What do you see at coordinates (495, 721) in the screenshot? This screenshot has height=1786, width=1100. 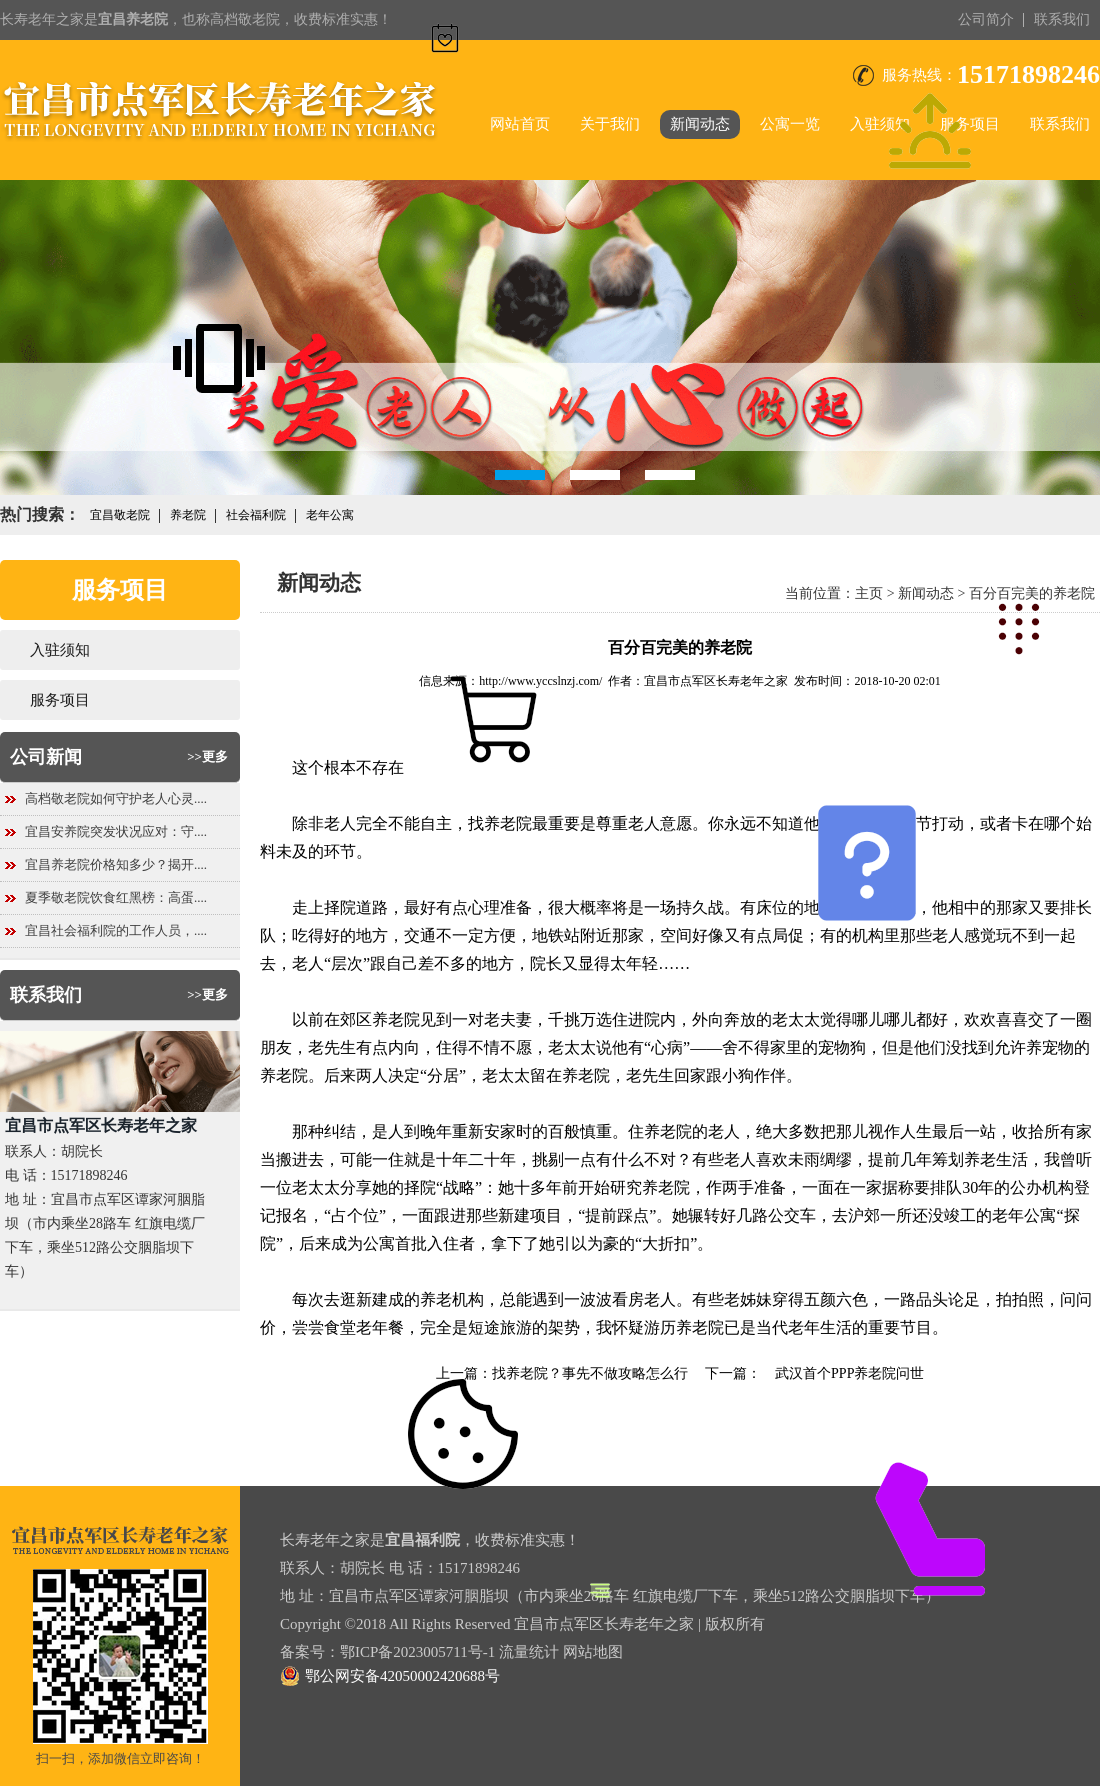 I see `view your shopping cart` at bounding box center [495, 721].